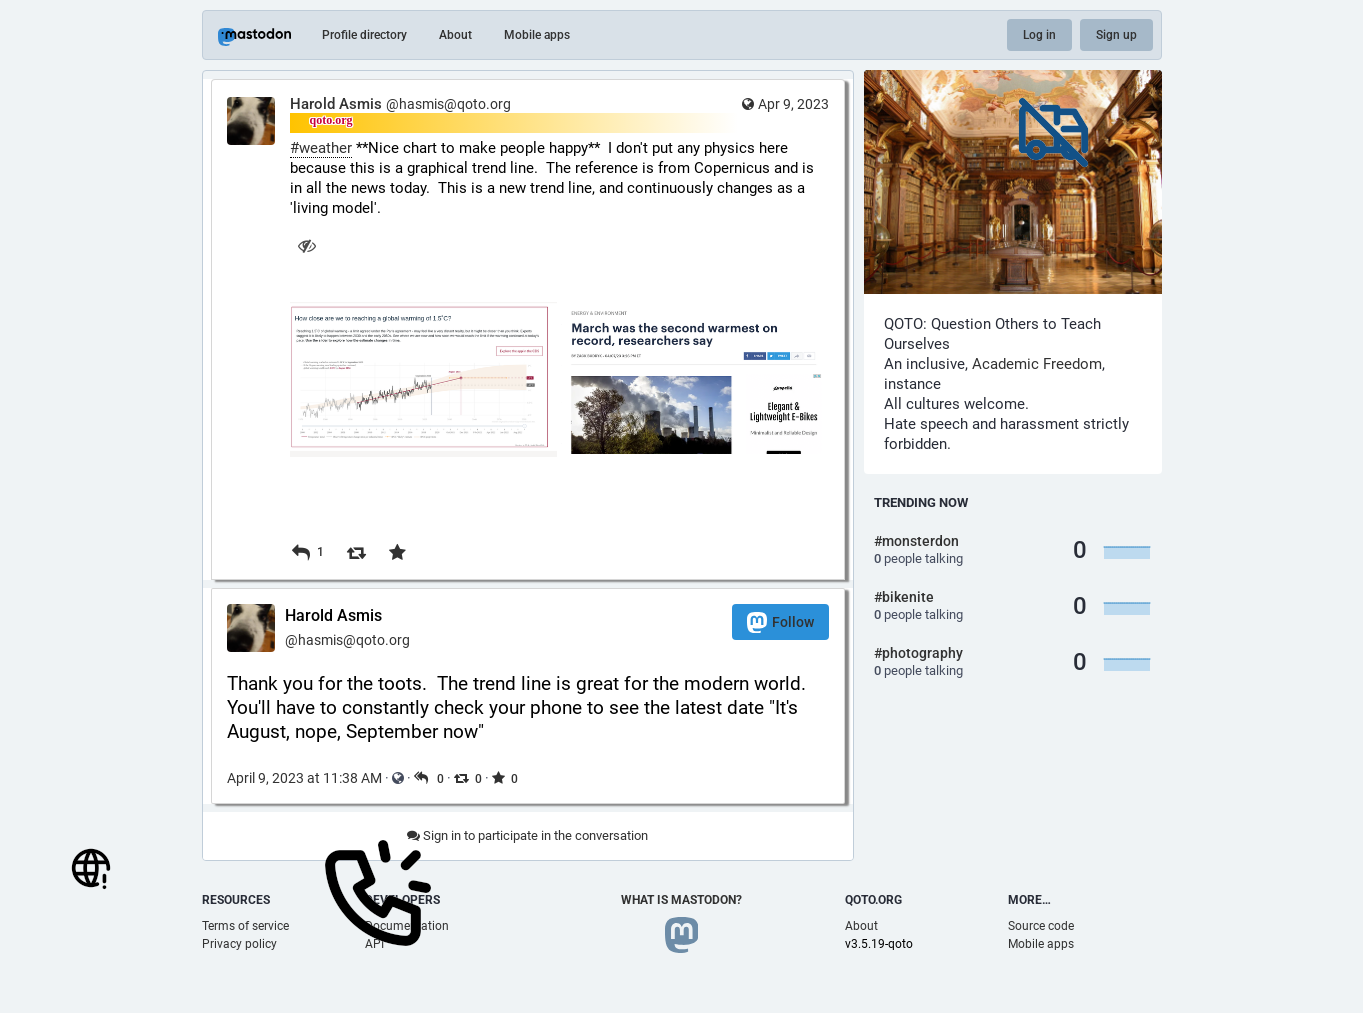 The height and width of the screenshot is (1013, 1363). What do you see at coordinates (91, 868) in the screenshot?
I see `indicates a global network or internet connection issue` at bounding box center [91, 868].